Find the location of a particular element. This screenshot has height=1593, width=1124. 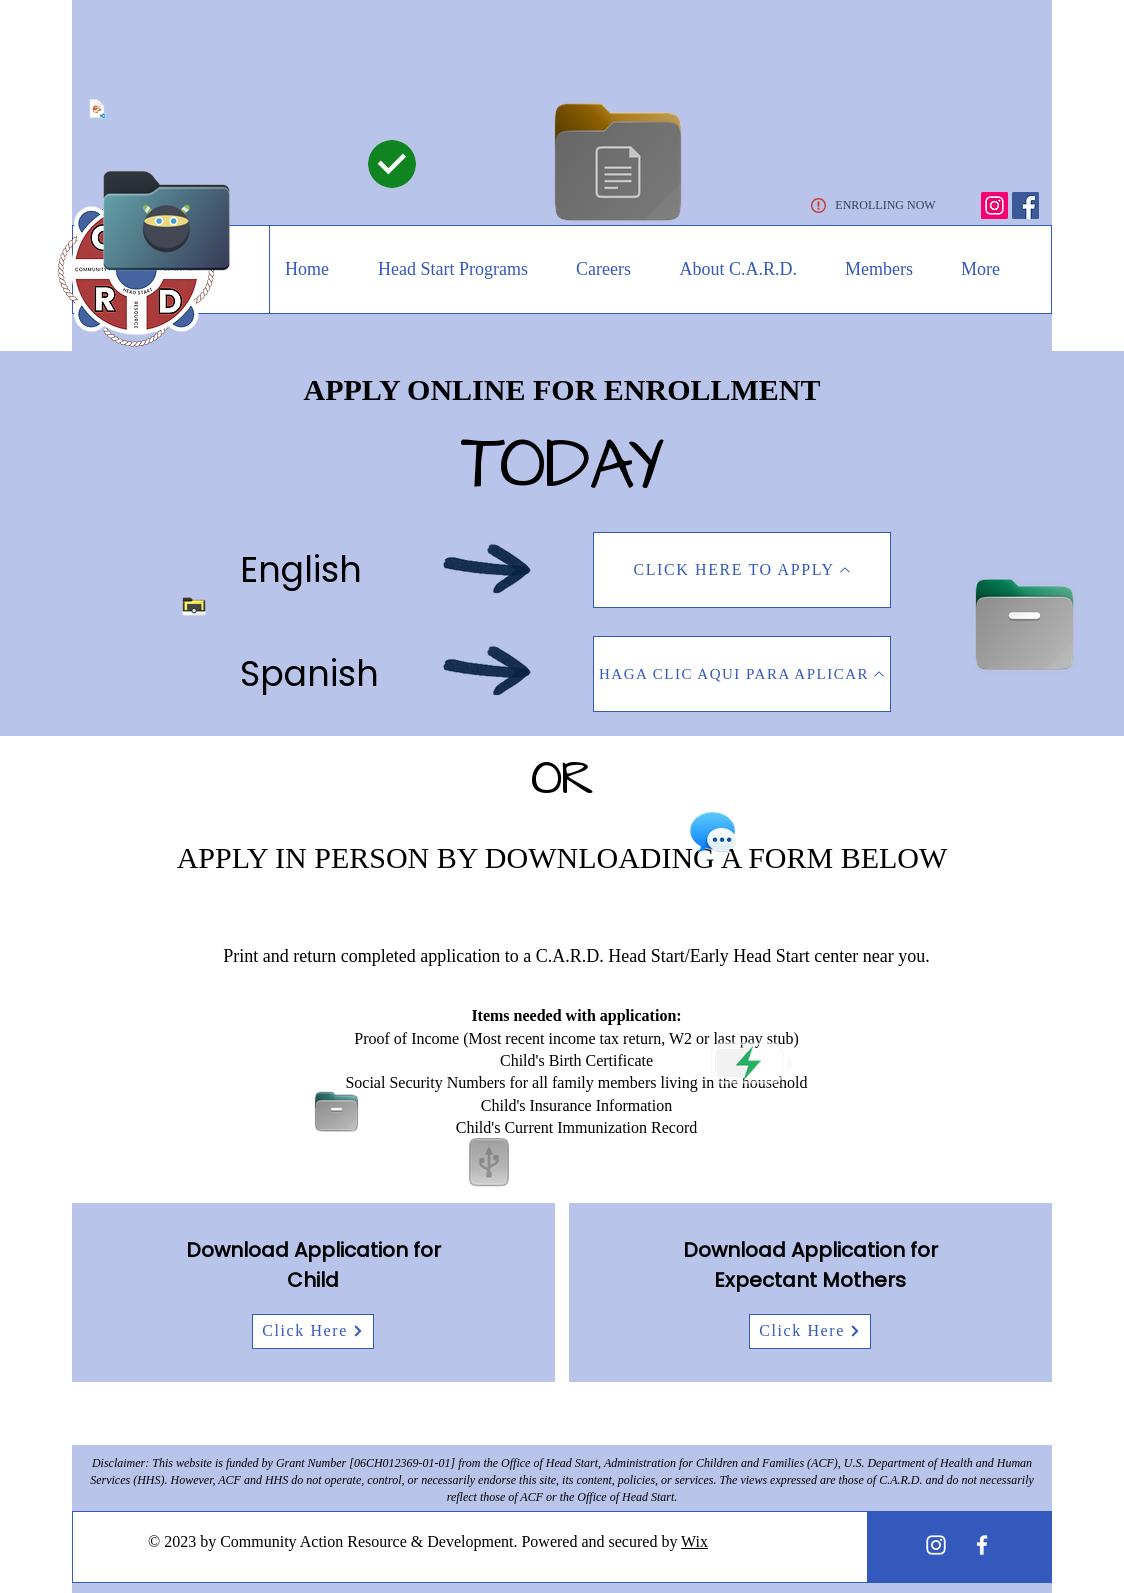

open the file manager is located at coordinates (1024, 624).